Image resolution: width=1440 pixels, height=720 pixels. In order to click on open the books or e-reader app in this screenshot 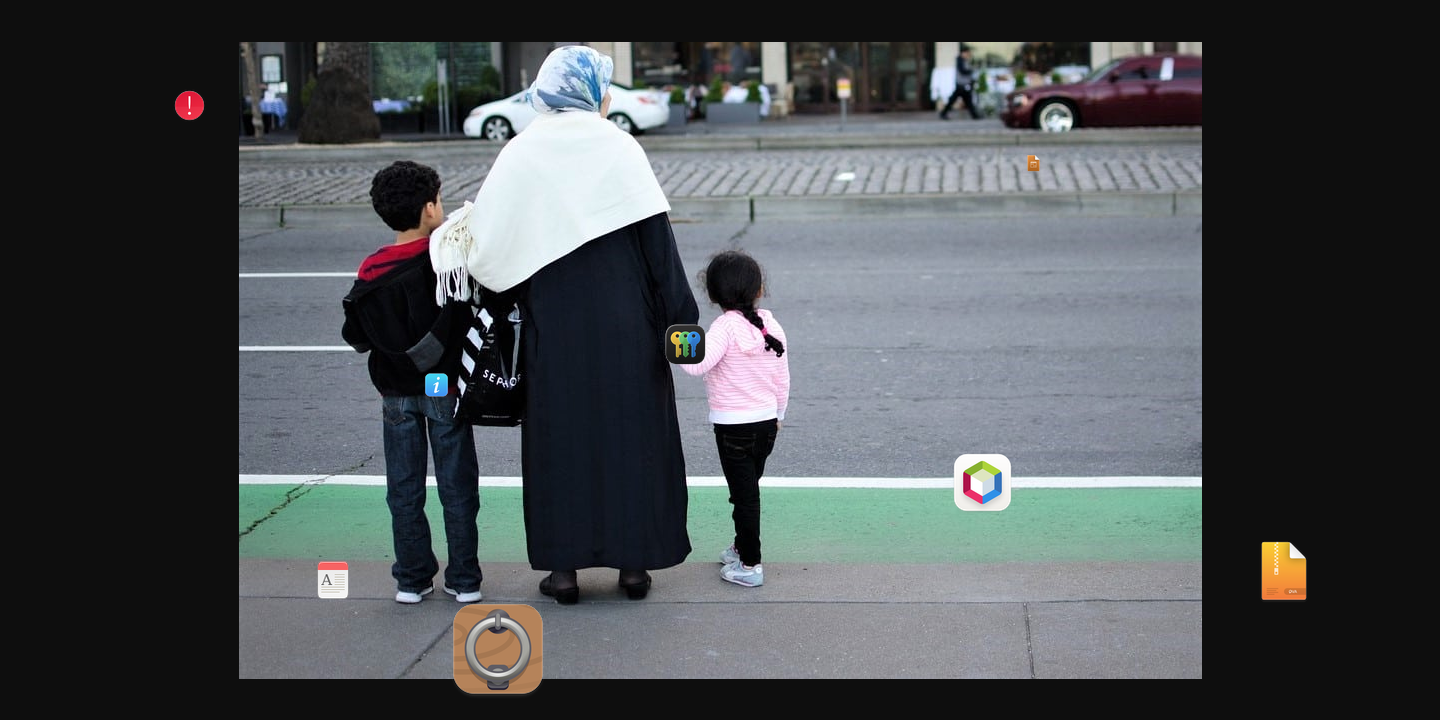, I will do `click(333, 580)`.